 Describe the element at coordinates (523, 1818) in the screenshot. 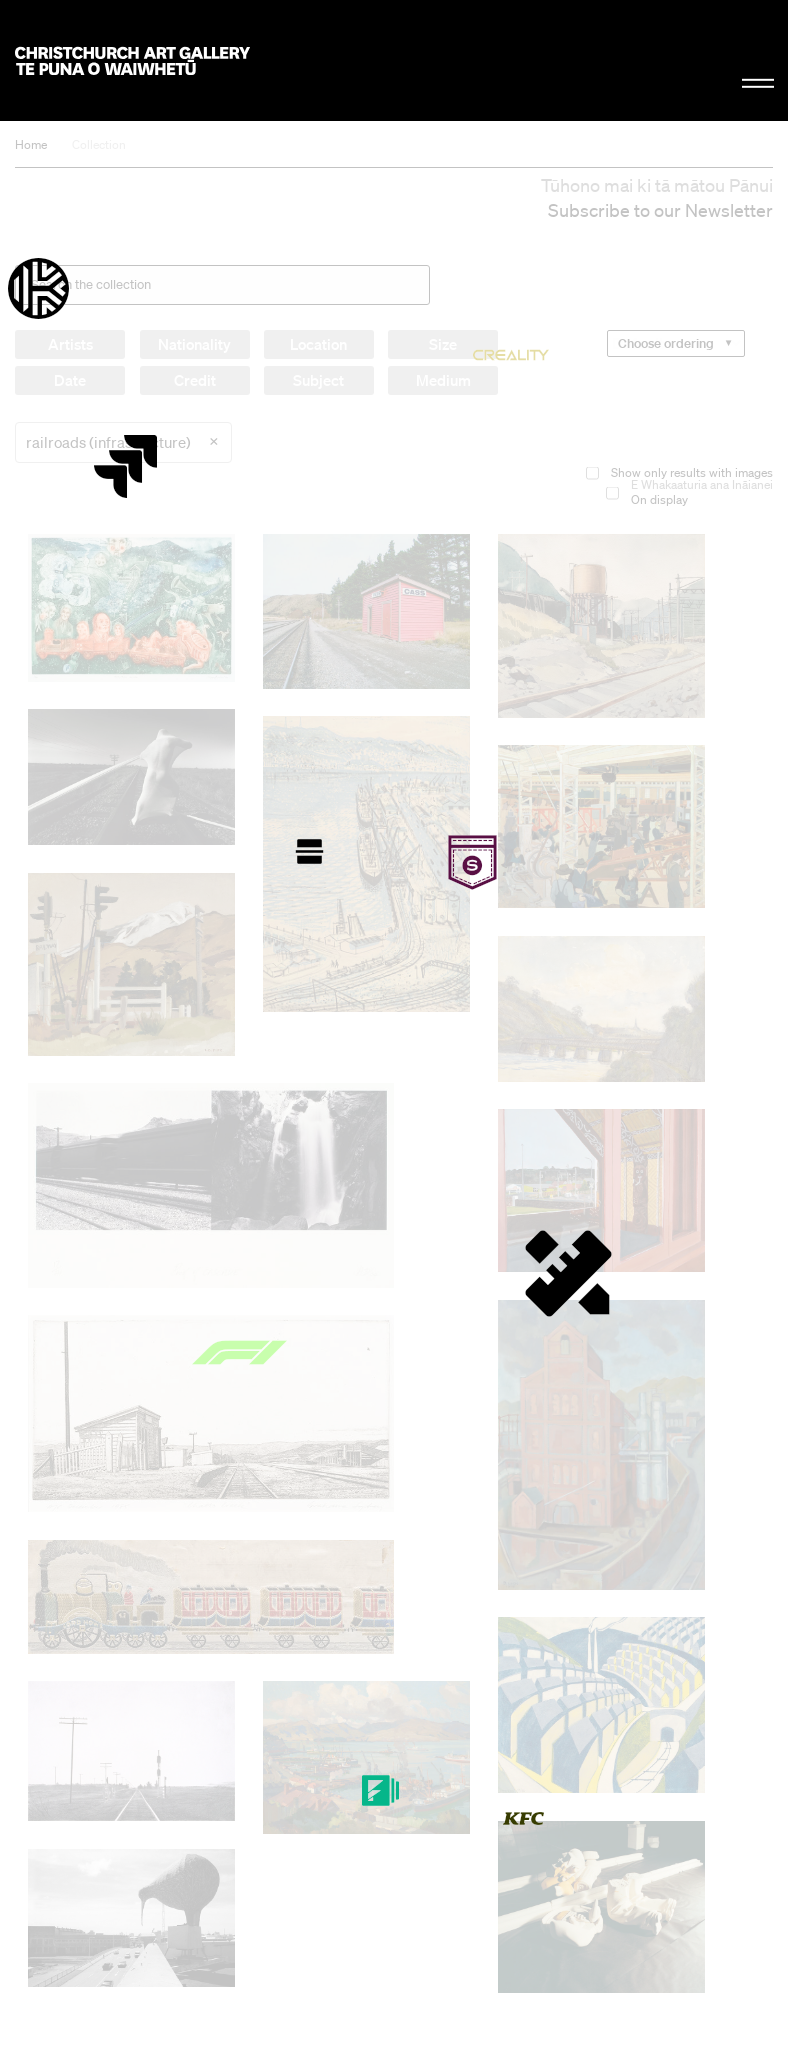

I see `KFC brand logo` at that location.